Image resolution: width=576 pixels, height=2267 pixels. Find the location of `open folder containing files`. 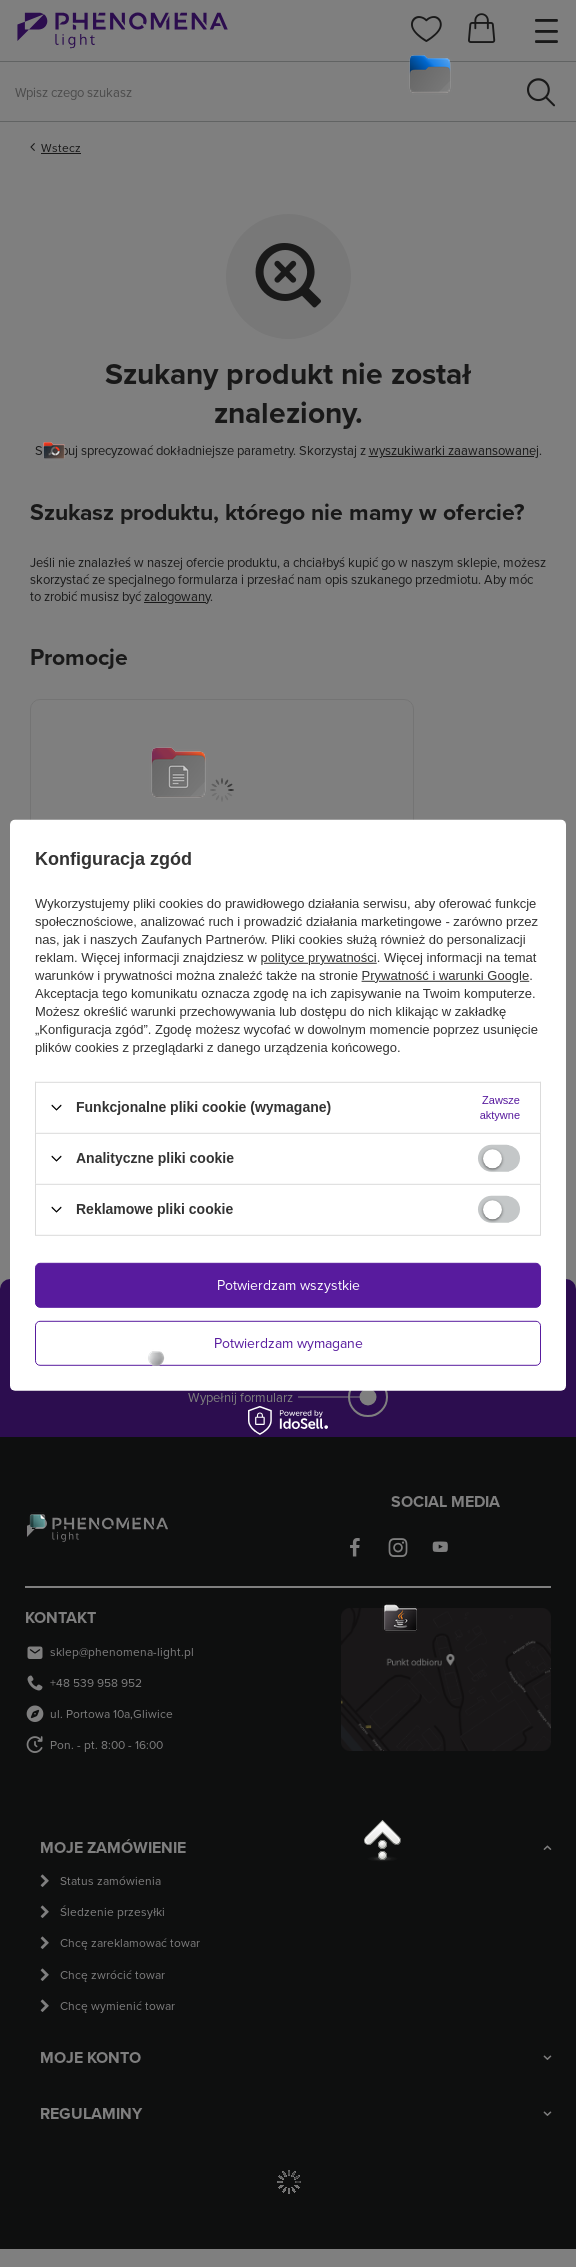

open folder containing files is located at coordinates (430, 74).